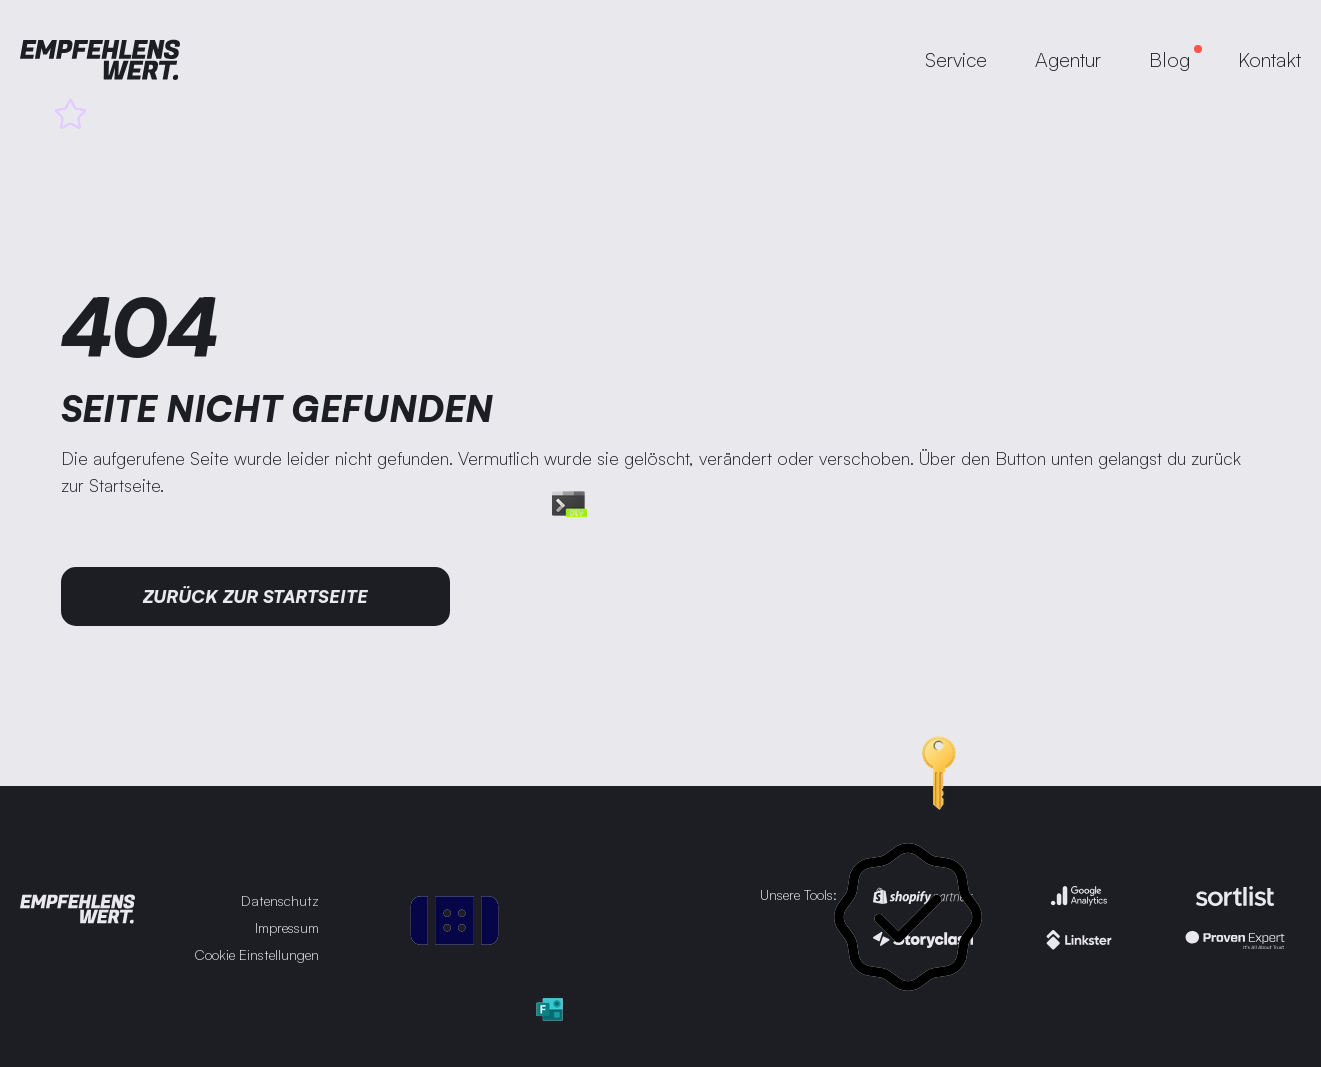 This screenshot has height=1067, width=1321. What do you see at coordinates (549, 1009) in the screenshot?
I see `open microsoft forms app` at bounding box center [549, 1009].